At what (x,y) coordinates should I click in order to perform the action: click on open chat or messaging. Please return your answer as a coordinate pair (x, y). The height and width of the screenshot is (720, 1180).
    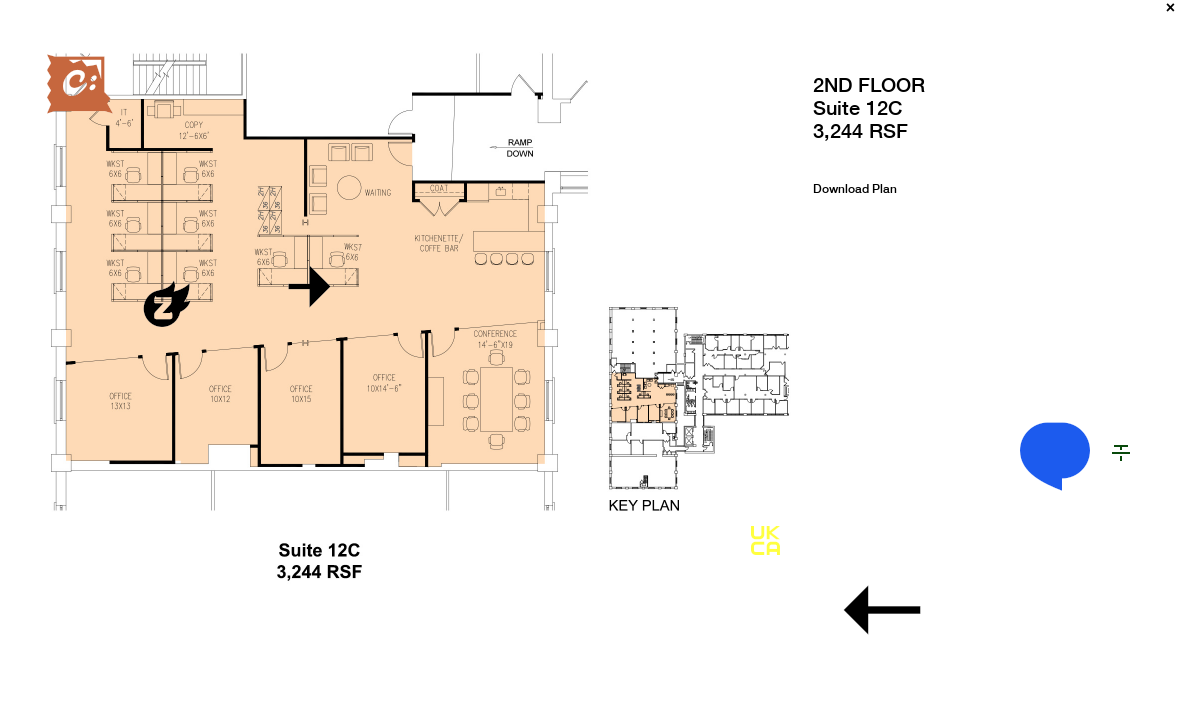
    Looking at the image, I should click on (1055, 454).